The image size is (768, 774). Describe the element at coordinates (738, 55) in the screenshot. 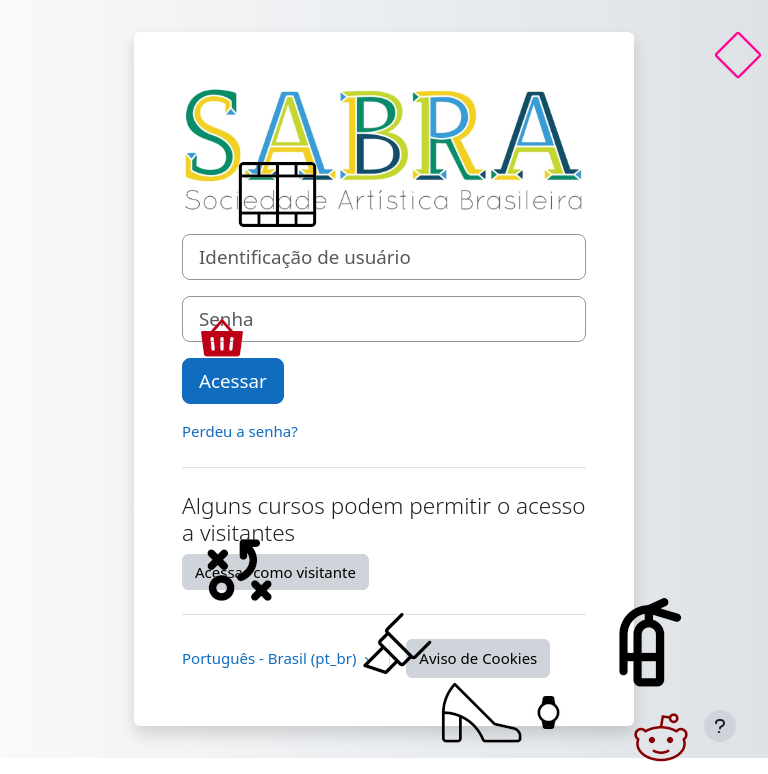

I see `indicates premium or valuable content` at that location.